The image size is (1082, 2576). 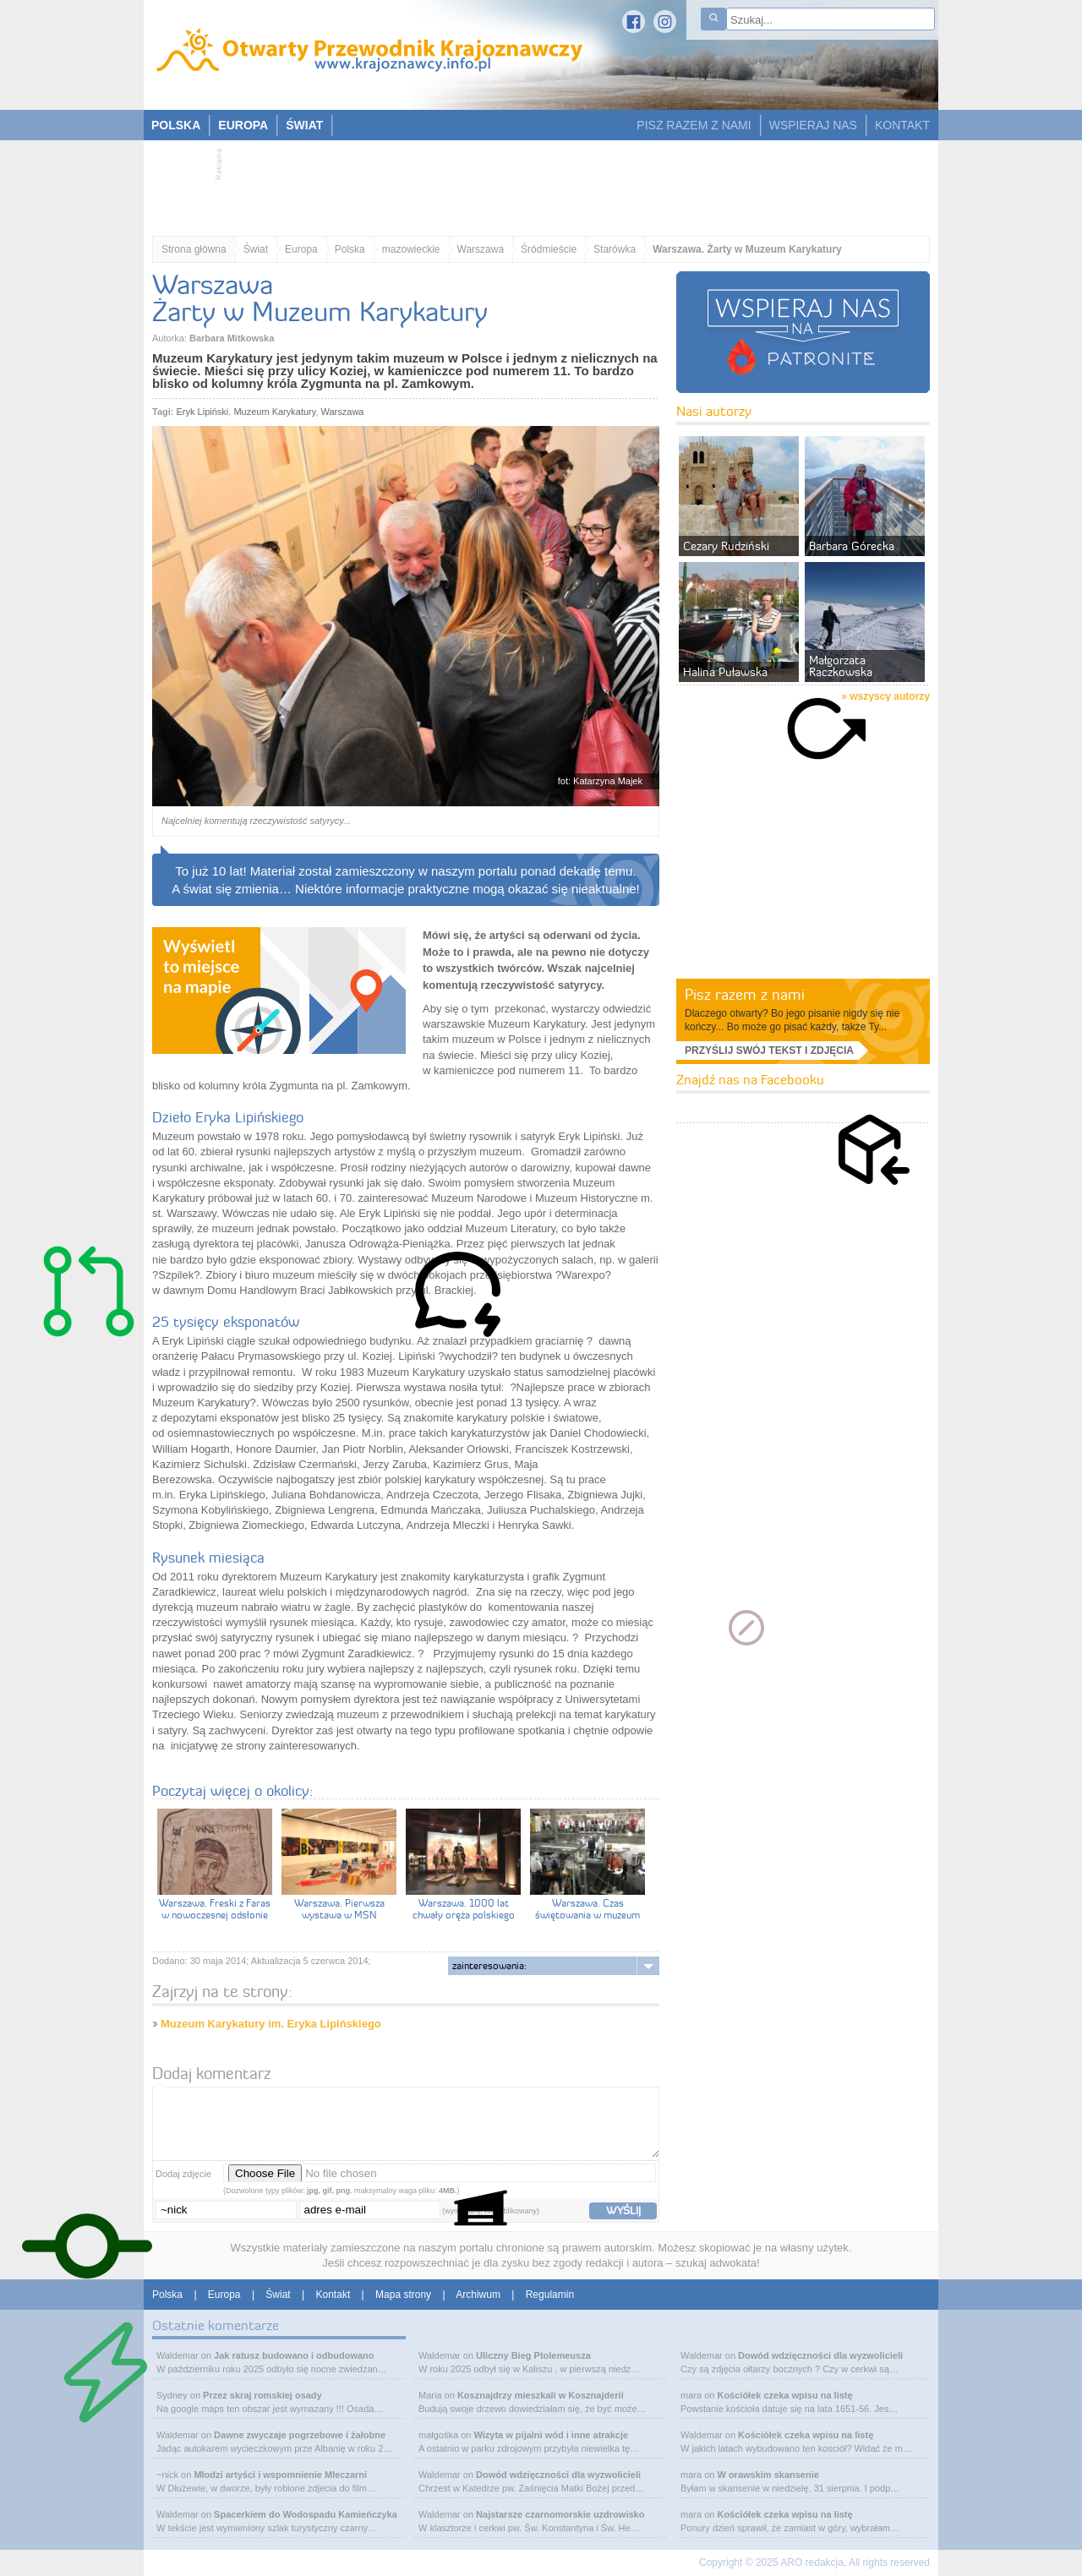 What do you see at coordinates (87, 2248) in the screenshot?
I see `view commit history` at bounding box center [87, 2248].